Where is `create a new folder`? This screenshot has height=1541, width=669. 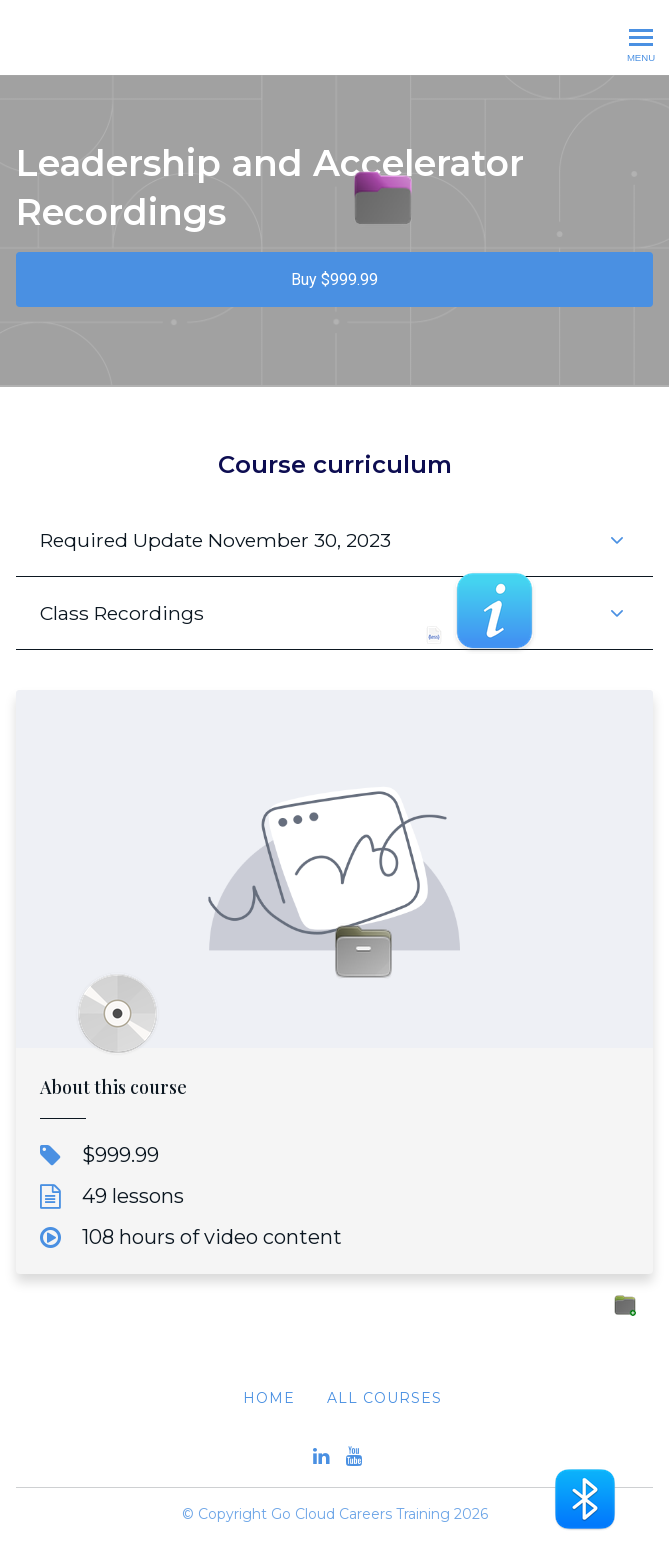 create a new folder is located at coordinates (625, 1305).